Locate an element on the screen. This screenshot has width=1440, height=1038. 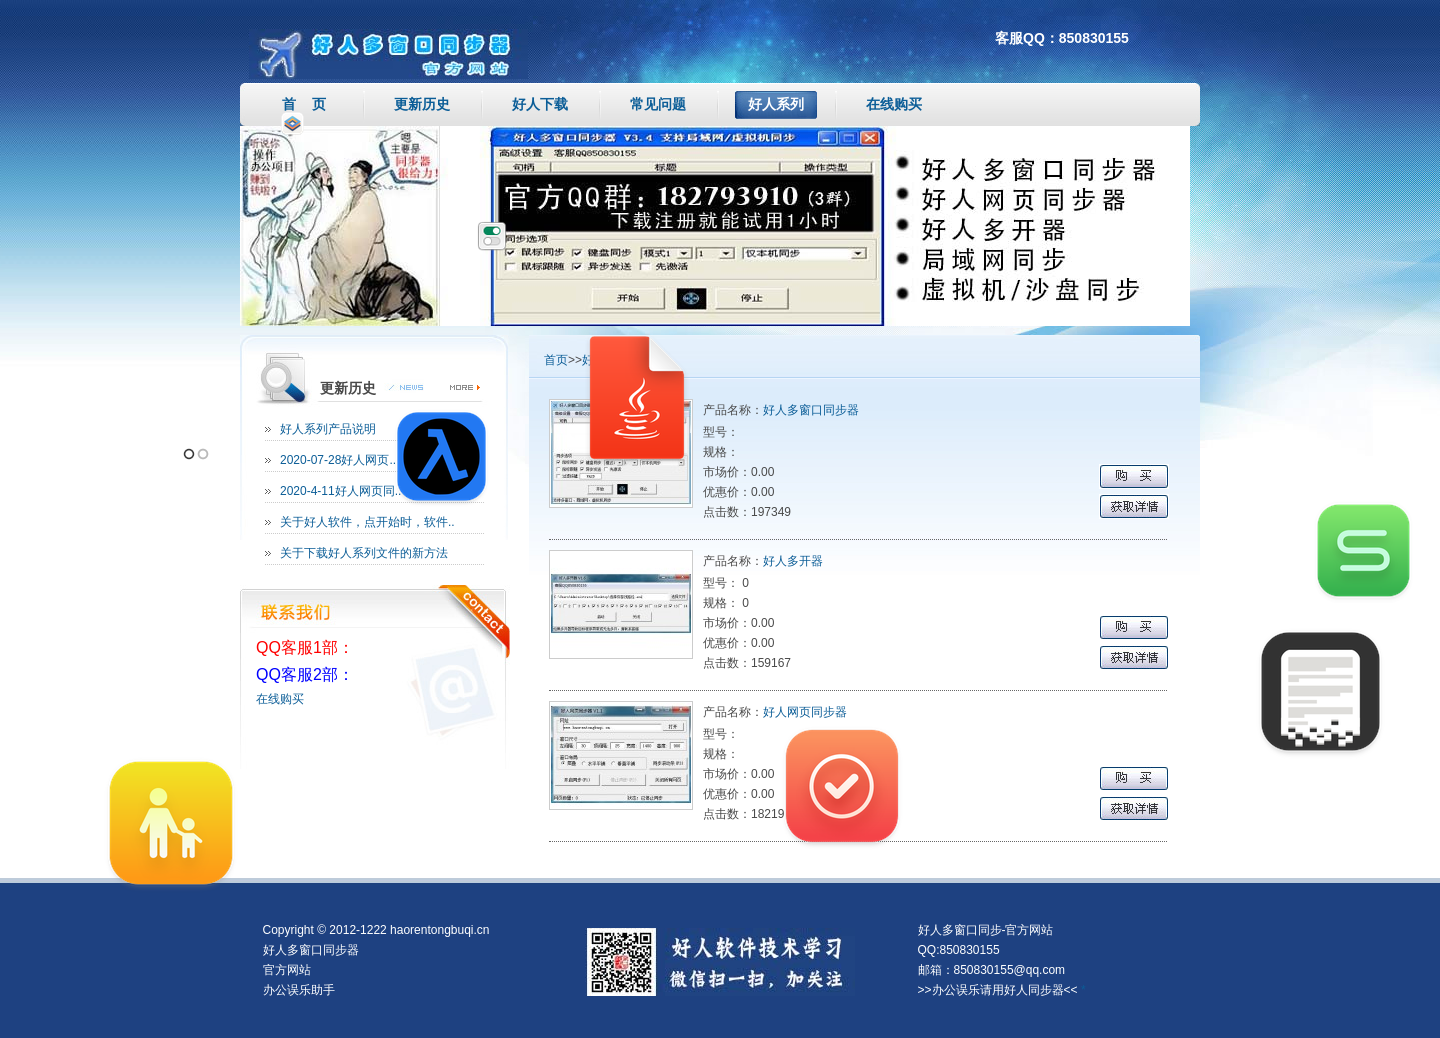
open Buffer text editor app is located at coordinates (1320, 691).